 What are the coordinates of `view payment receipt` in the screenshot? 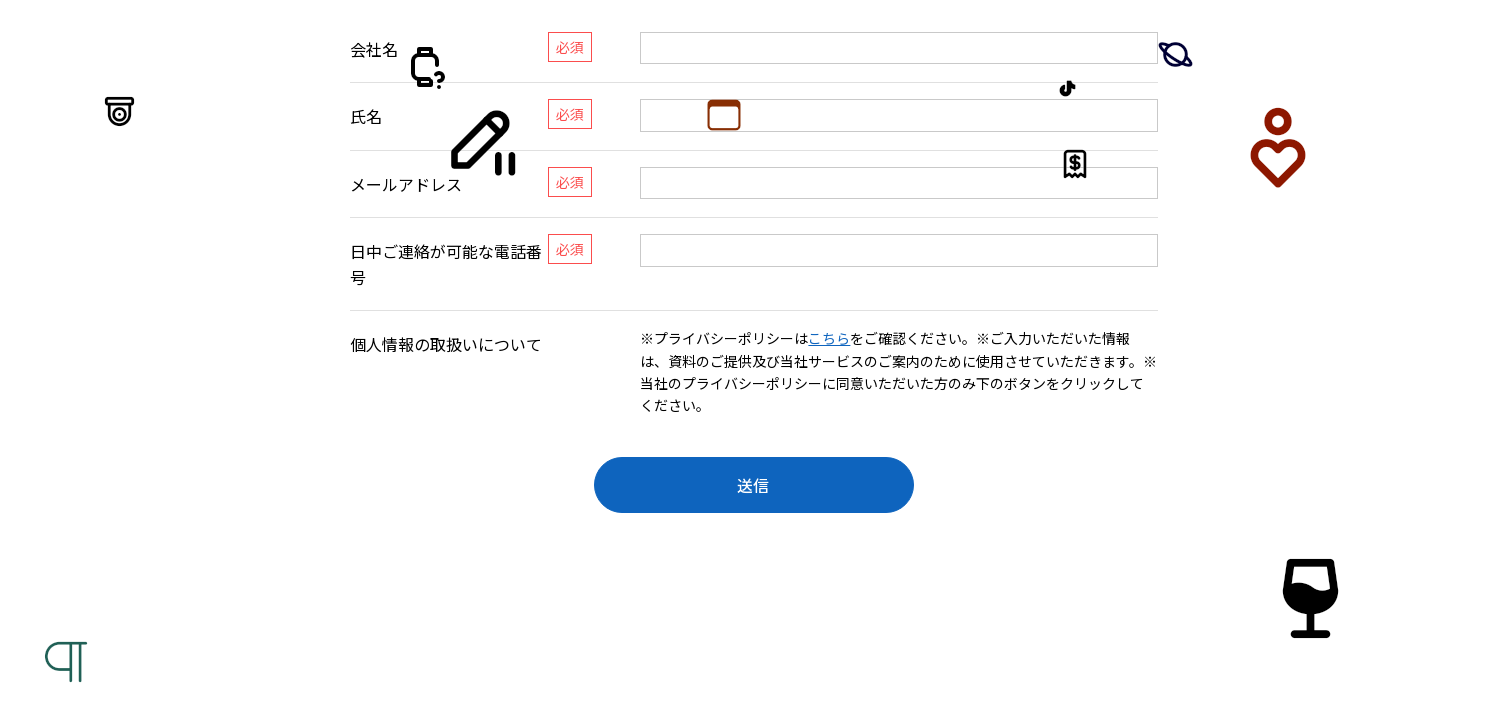 It's located at (1075, 164).